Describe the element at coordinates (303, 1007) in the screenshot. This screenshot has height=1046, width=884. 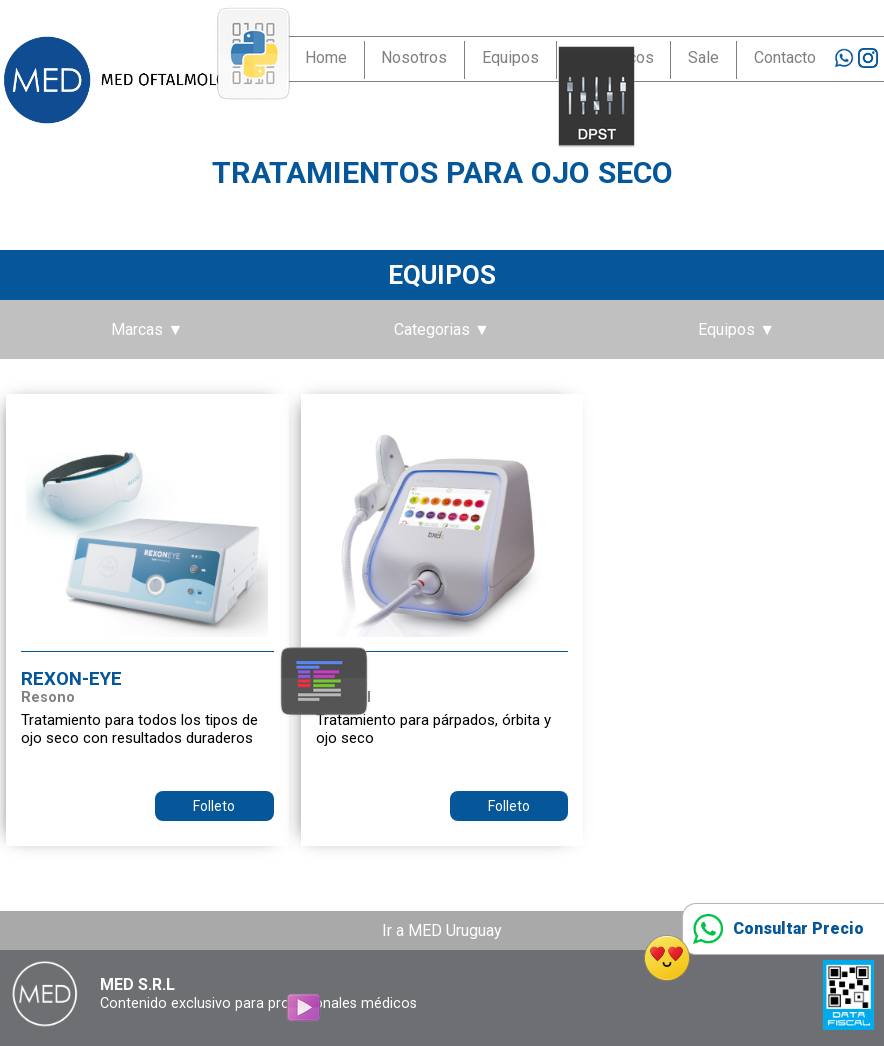
I see `open media player application` at that location.